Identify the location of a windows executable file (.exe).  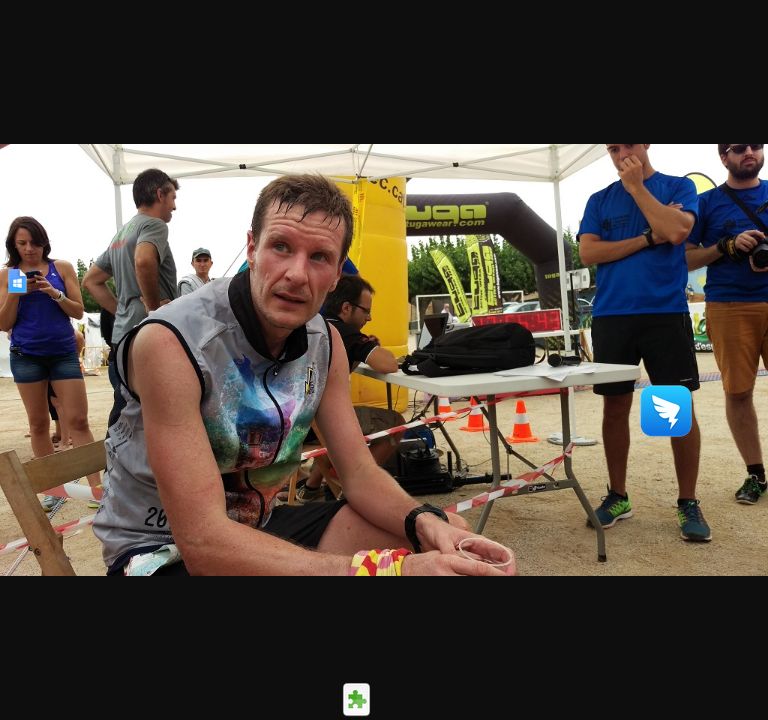
(17, 281).